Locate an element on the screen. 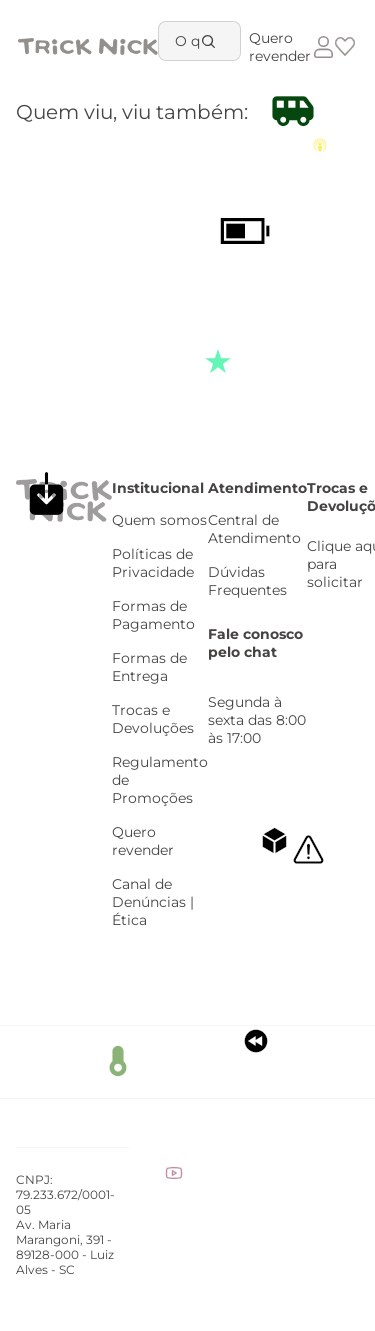 This screenshot has width=375, height=1331. view 3D model or object is located at coordinates (274, 840).